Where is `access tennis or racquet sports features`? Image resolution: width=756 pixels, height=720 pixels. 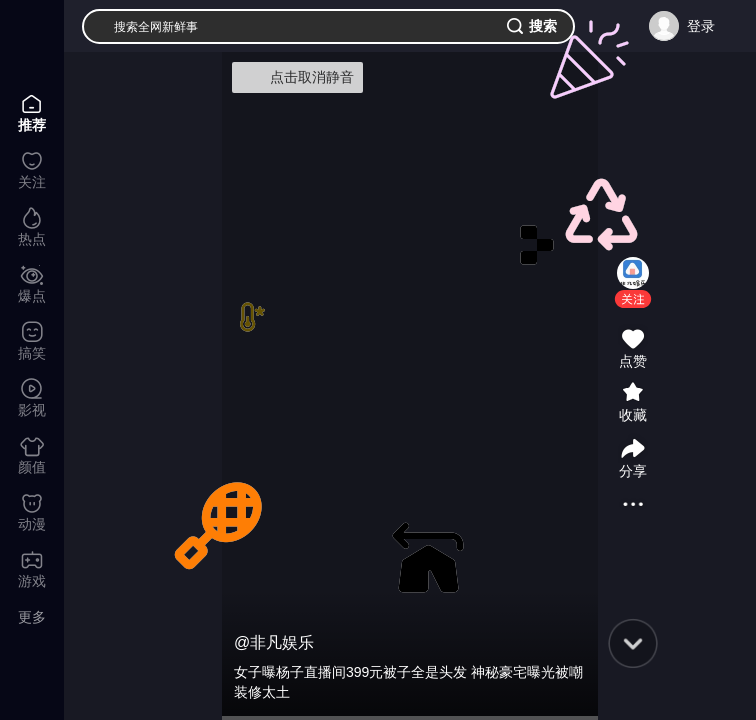
access tennis or racquet sports features is located at coordinates (217, 526).